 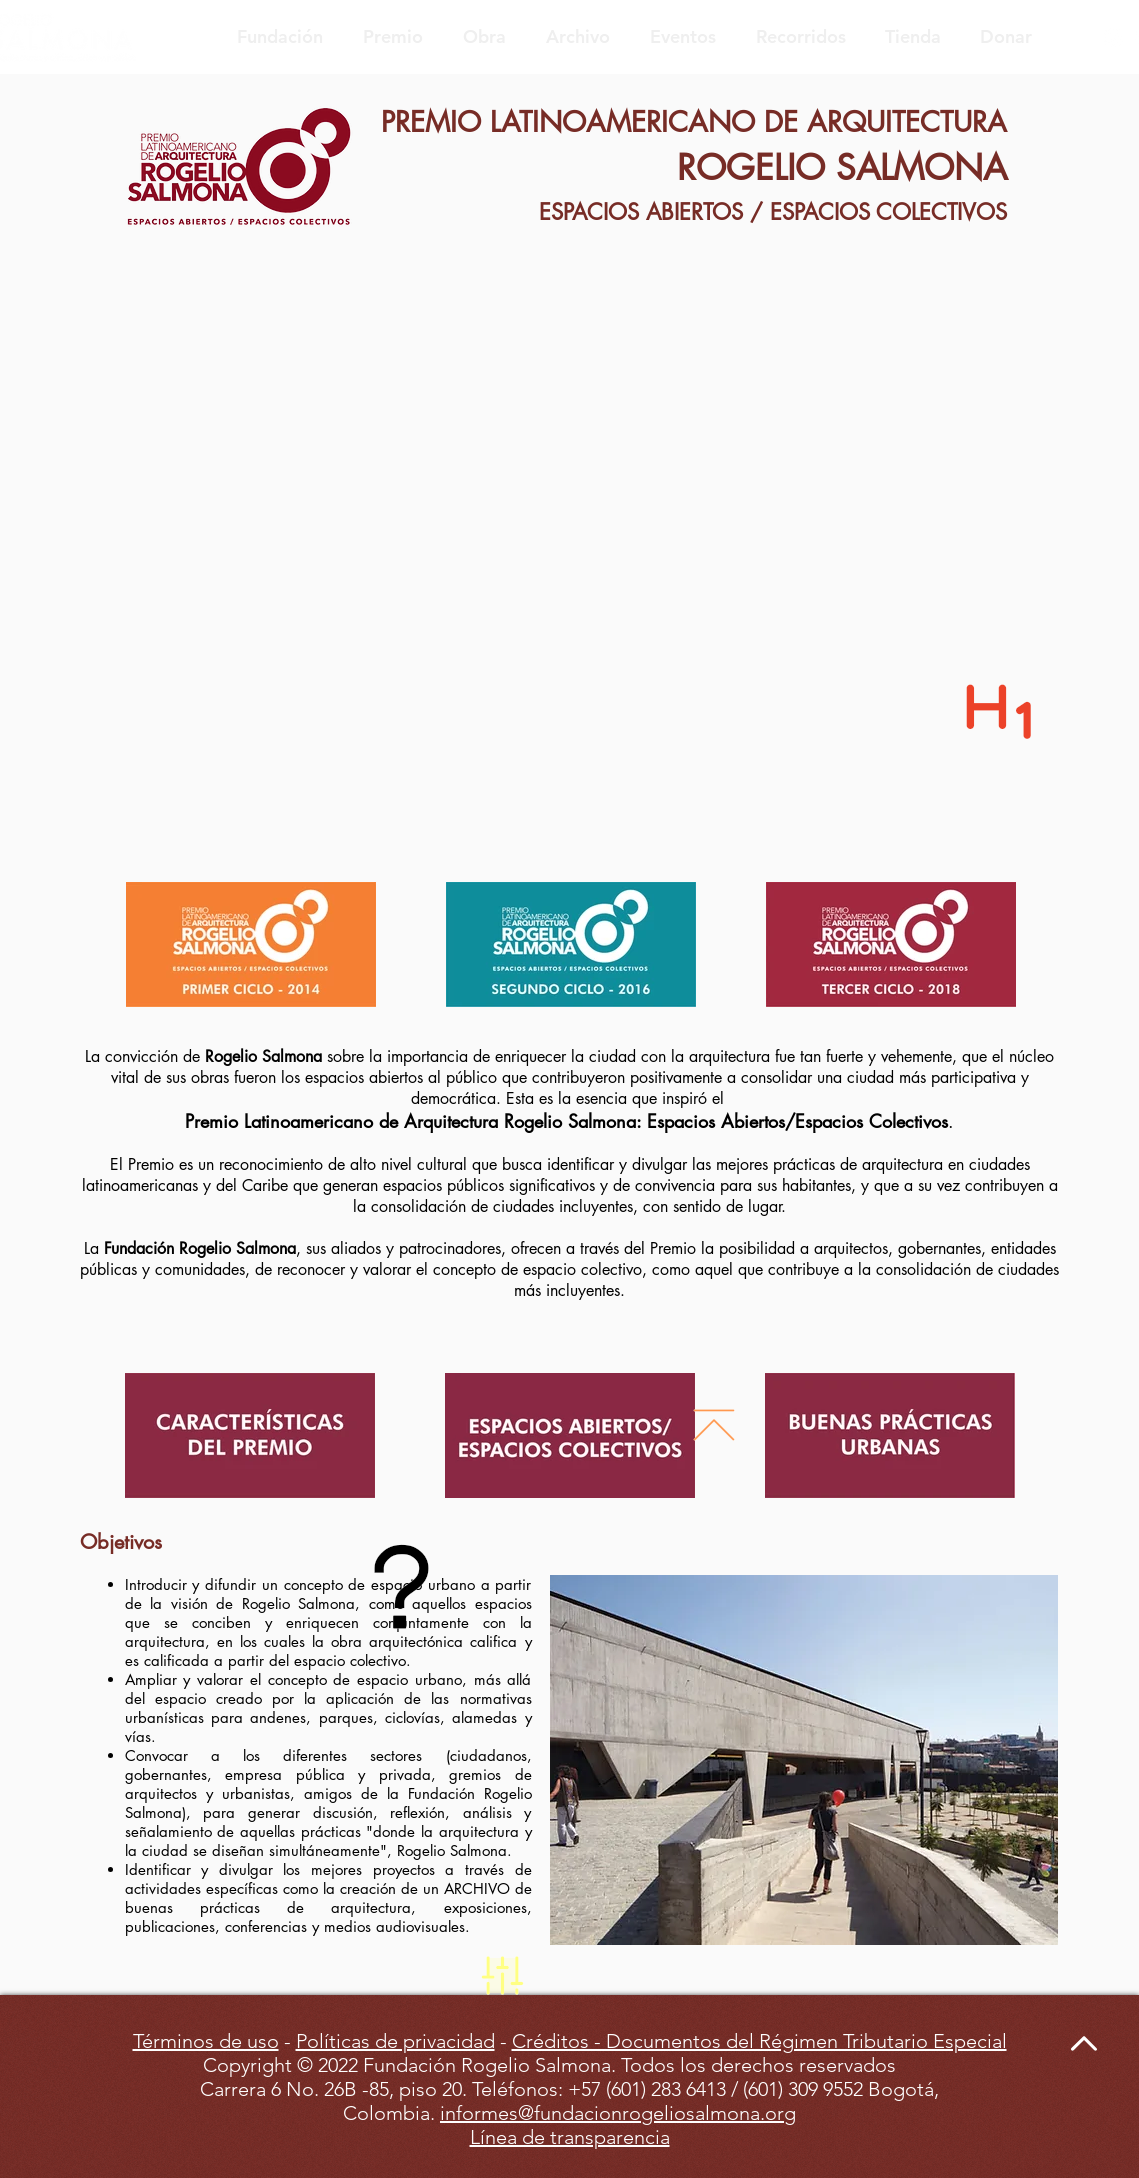 I want to click on adjust settings or preferences, so click(x=502, y=1975).